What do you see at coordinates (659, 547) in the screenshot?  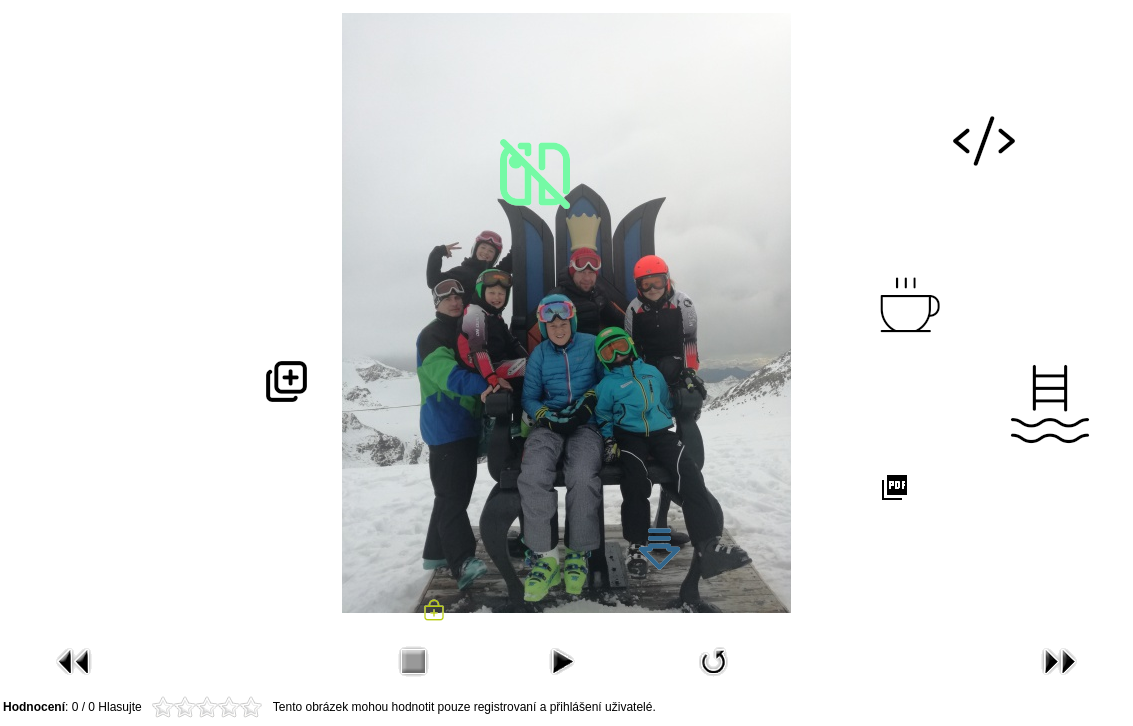 I see `download file or content` at bounding box center [659, 547].